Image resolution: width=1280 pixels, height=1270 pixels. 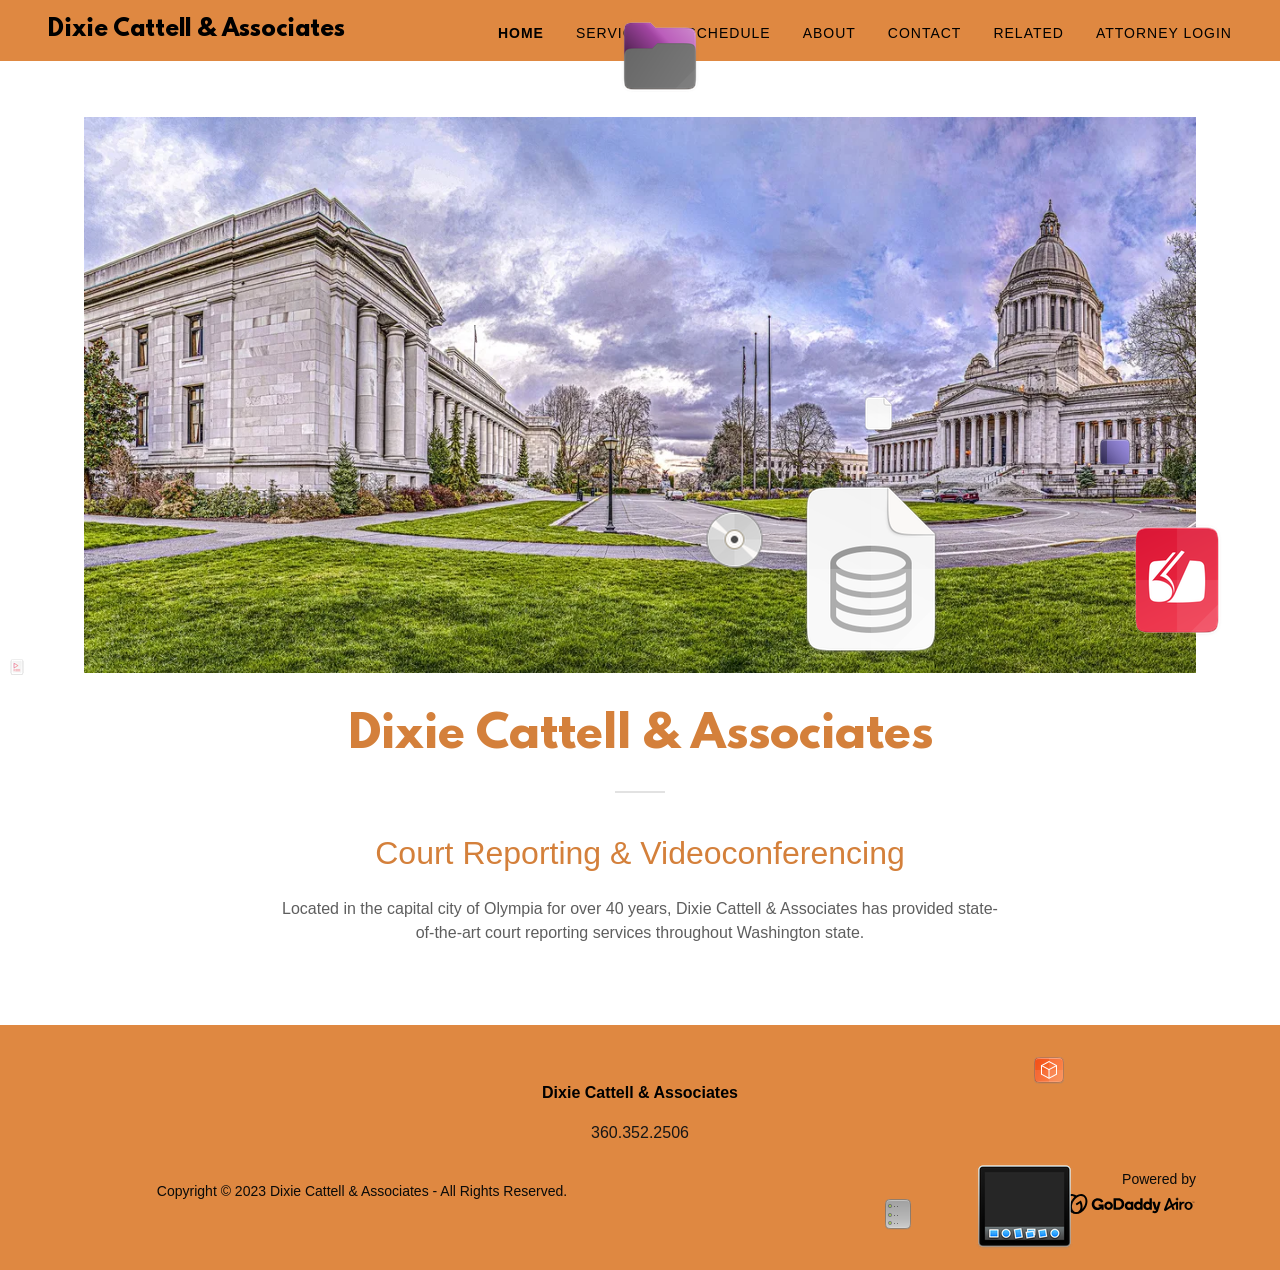 What do you see at coordinates (17, 667) in the screenshot?
I see `an mpegurl audio playlist file` at bounding box center [17, 667].